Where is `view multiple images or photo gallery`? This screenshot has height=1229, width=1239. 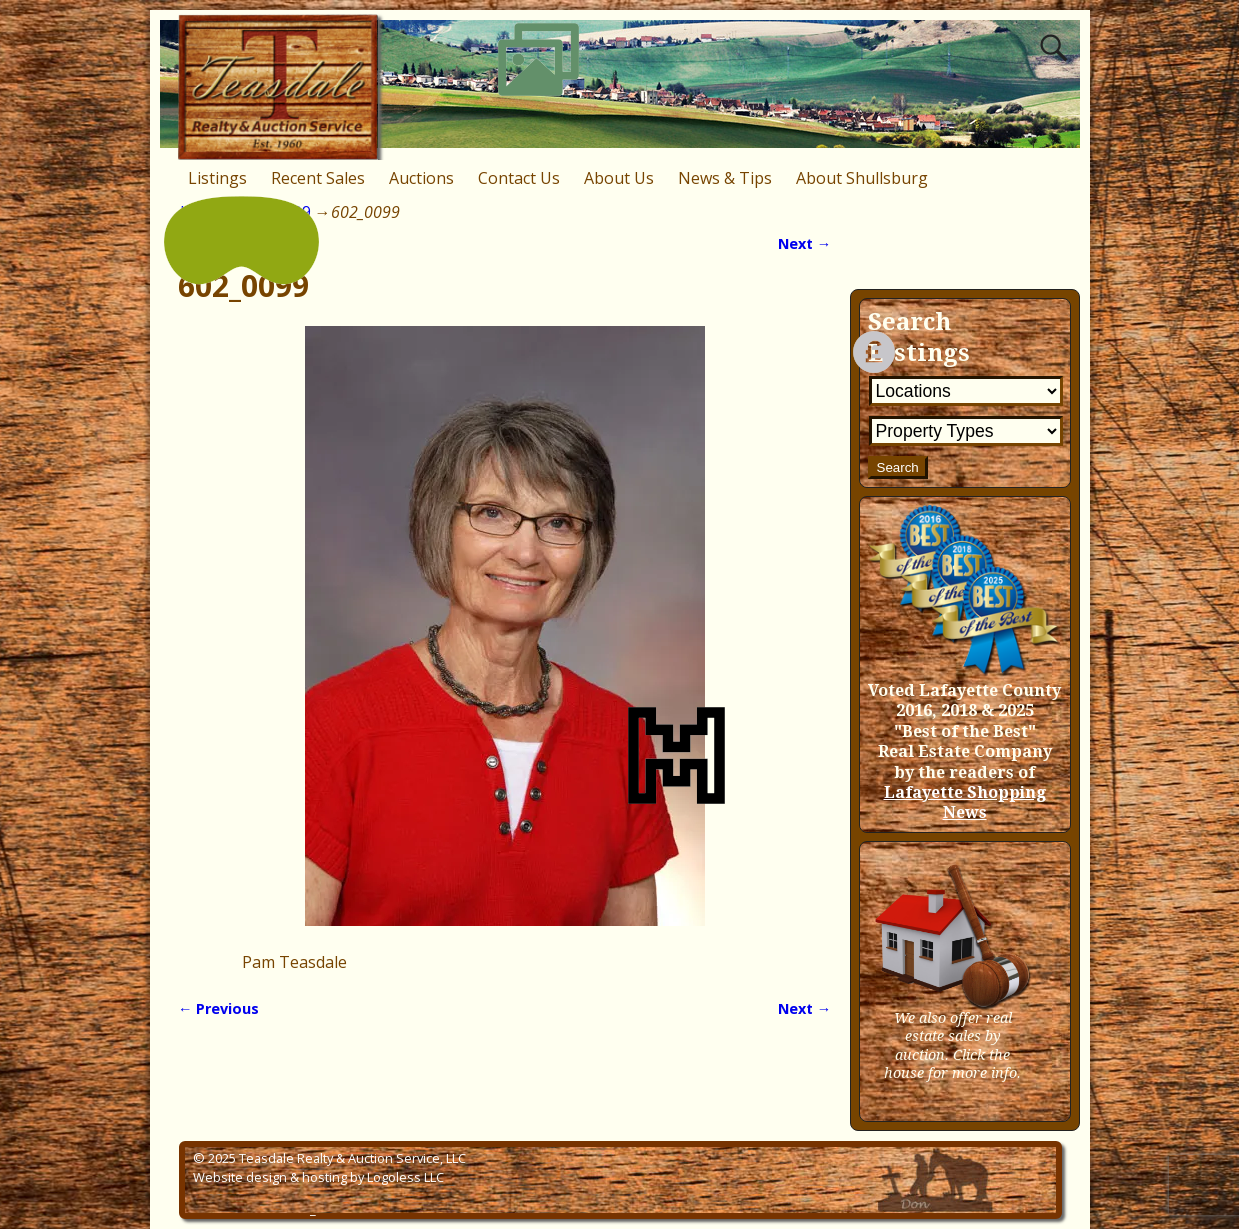 view multiple images or photo gallery is located at coordinates (538, 59).